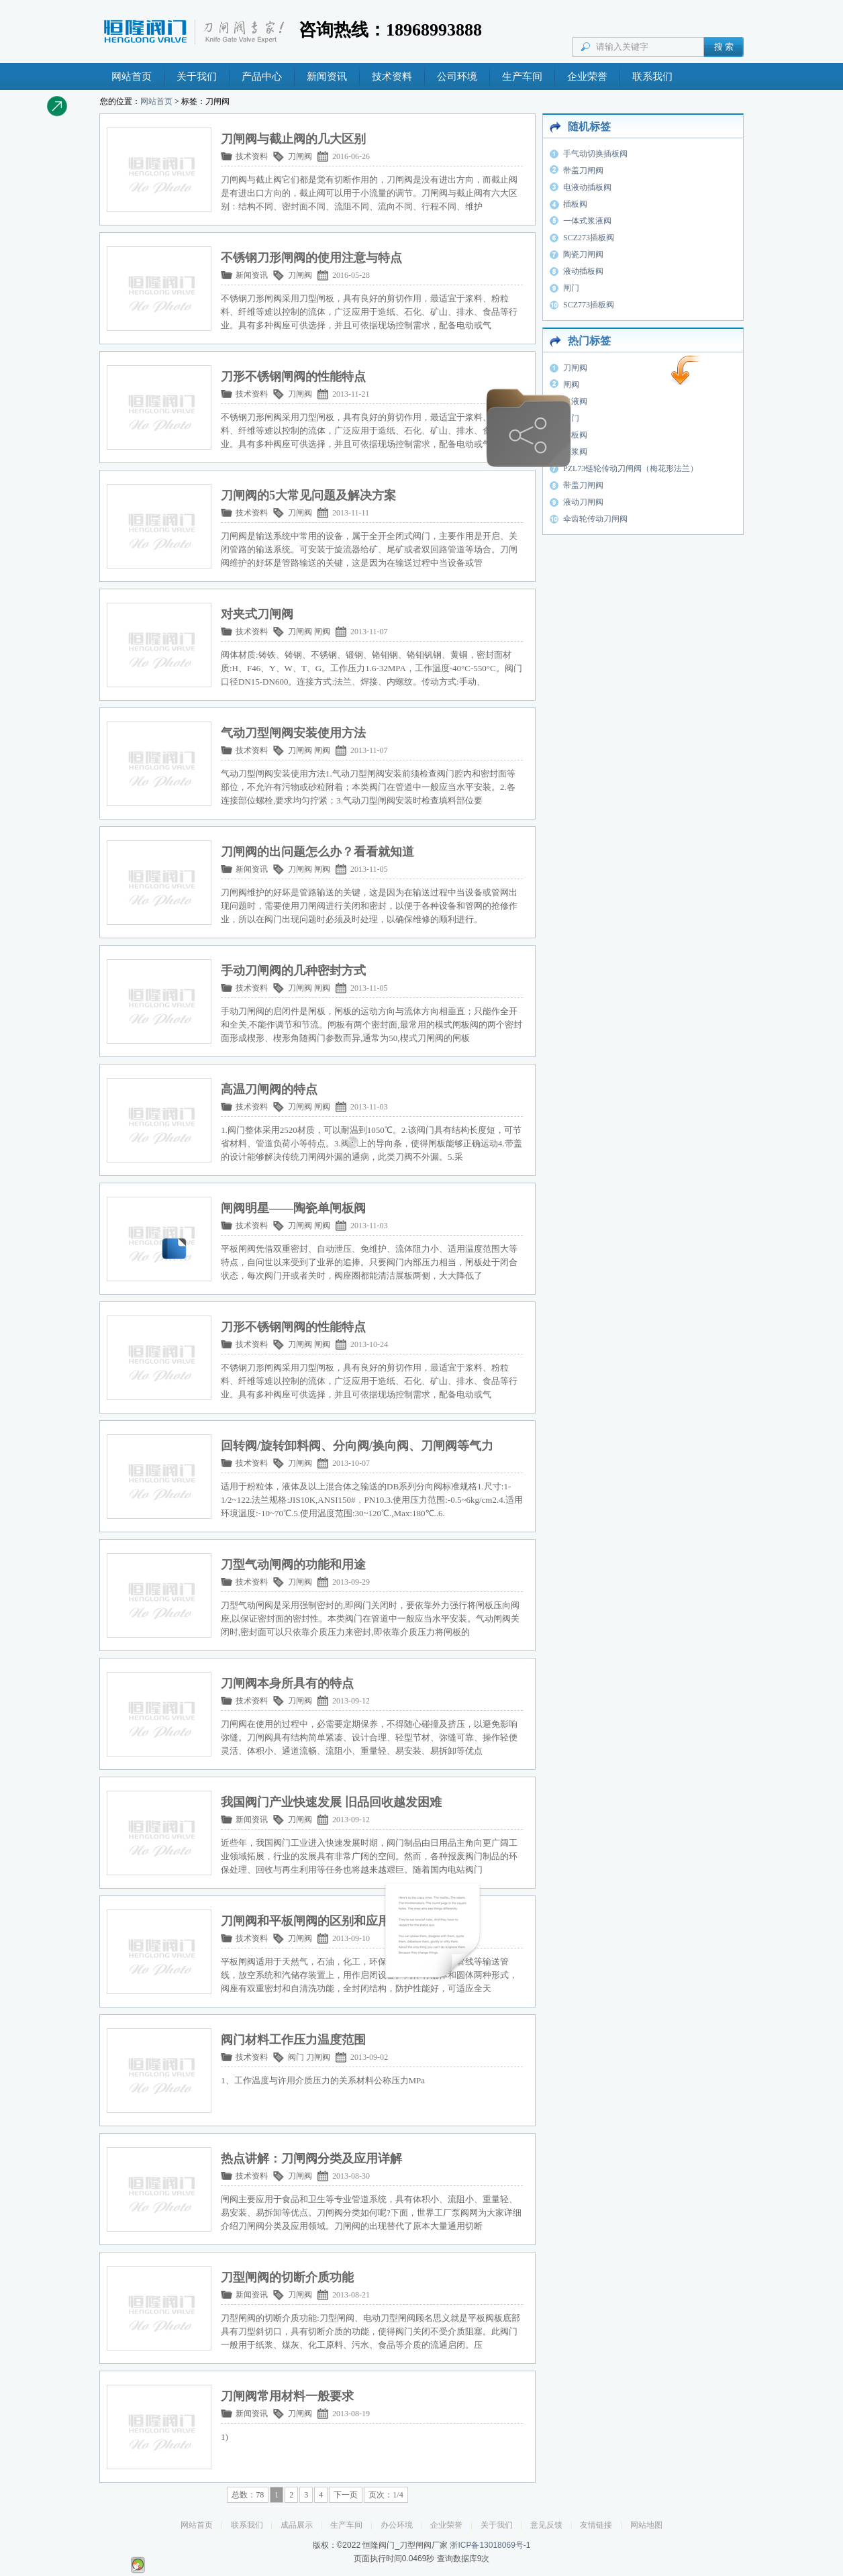  I want to click on a text clipping file containing copied text, so click(432, 1932).